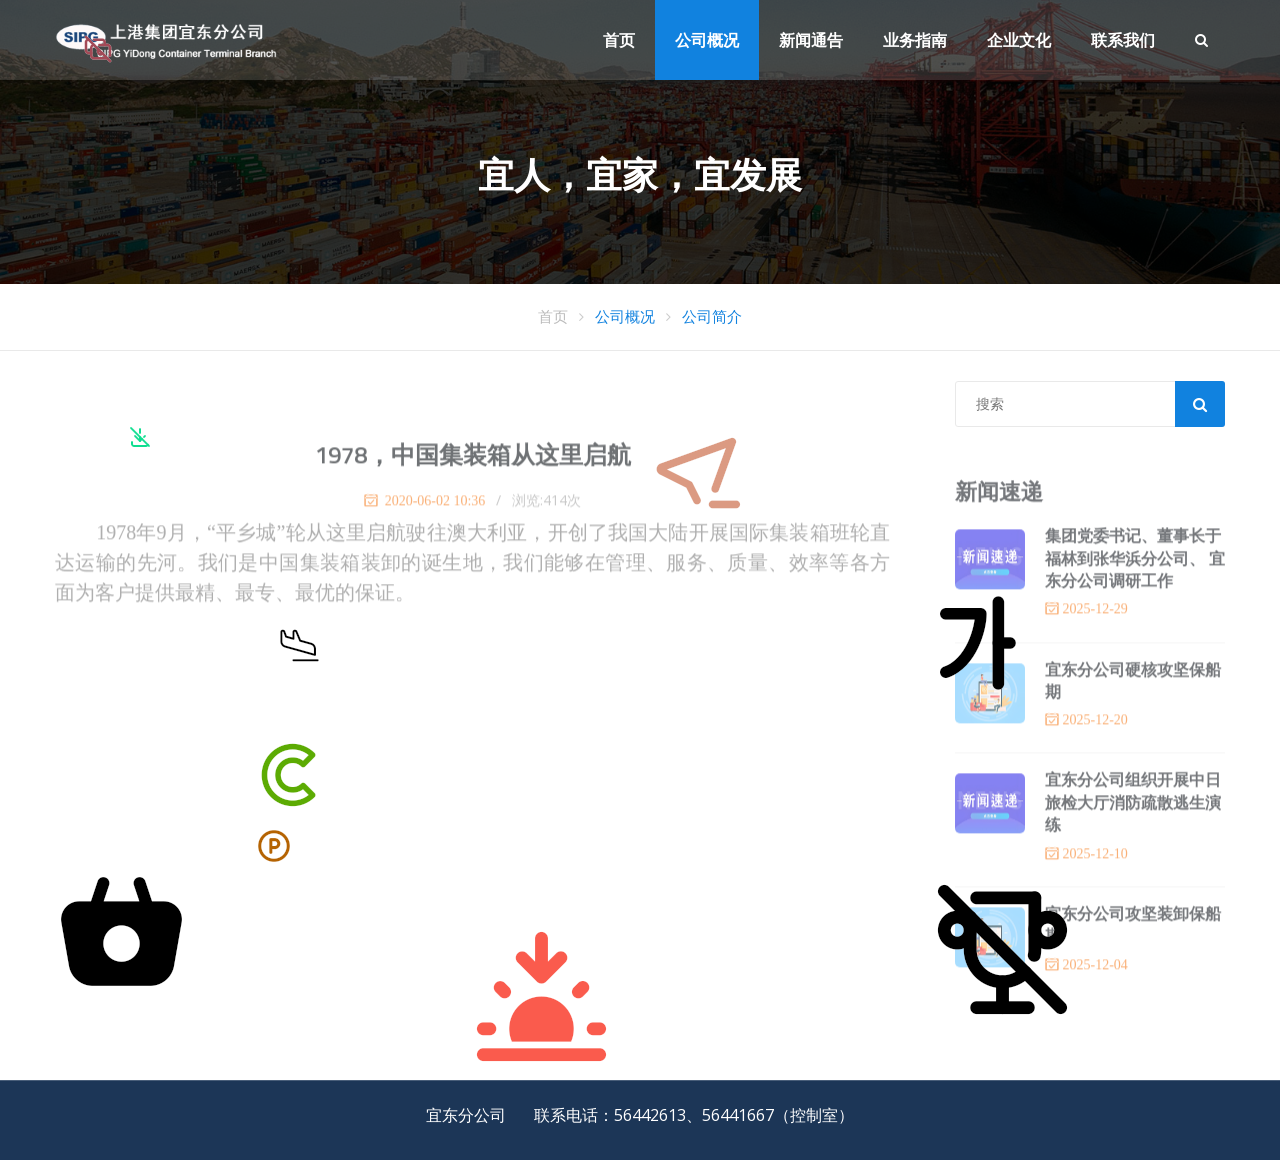 This screenshot has height=1160, width=1280. Describe the element at coordinates (274, 846) in the screenshot. I see `visit Product Hunt website` at that location.